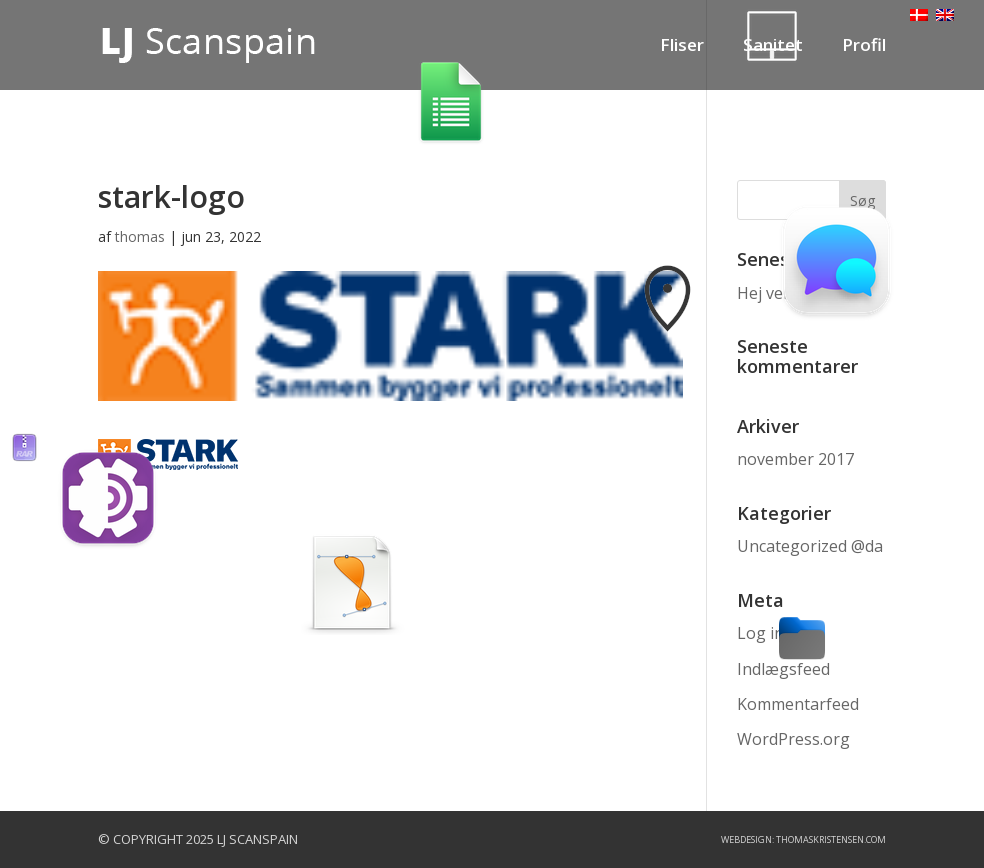 Image resolution: width=984 pixels, height=868 pixels. Describe the element at coordinates (667, 297) in the screenshot. I see `access location settings` at that location.